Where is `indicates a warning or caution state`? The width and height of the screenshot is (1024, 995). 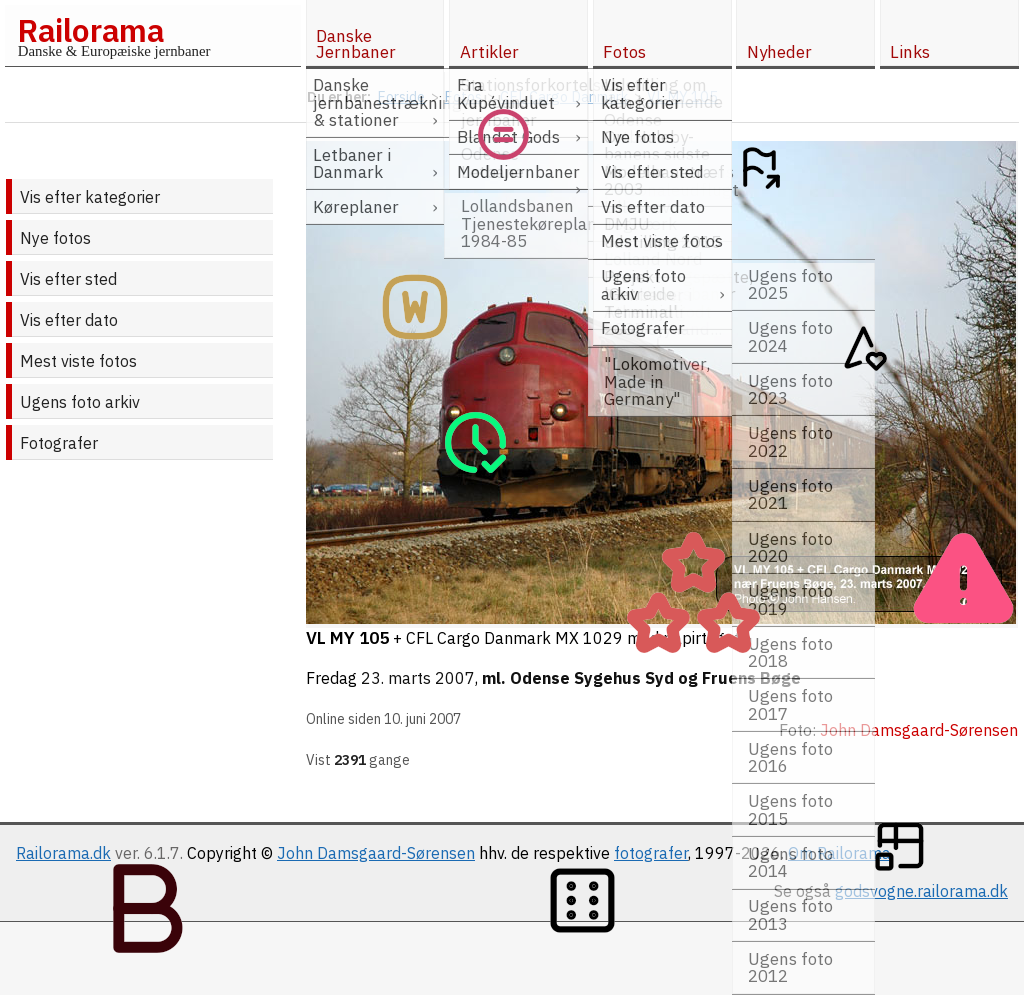
indicates a warning or caution state is located at coordinates (963, 583).